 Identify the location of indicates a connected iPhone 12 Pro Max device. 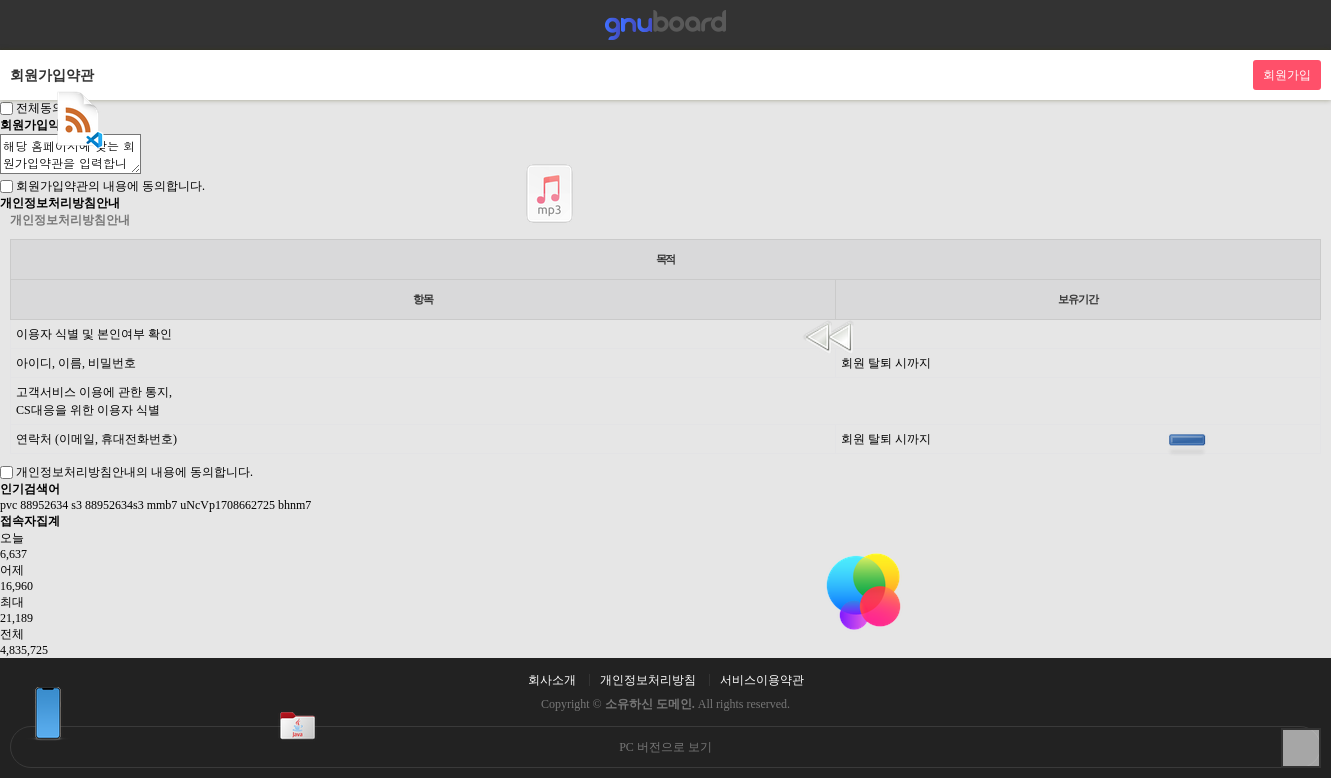
(48, 714).